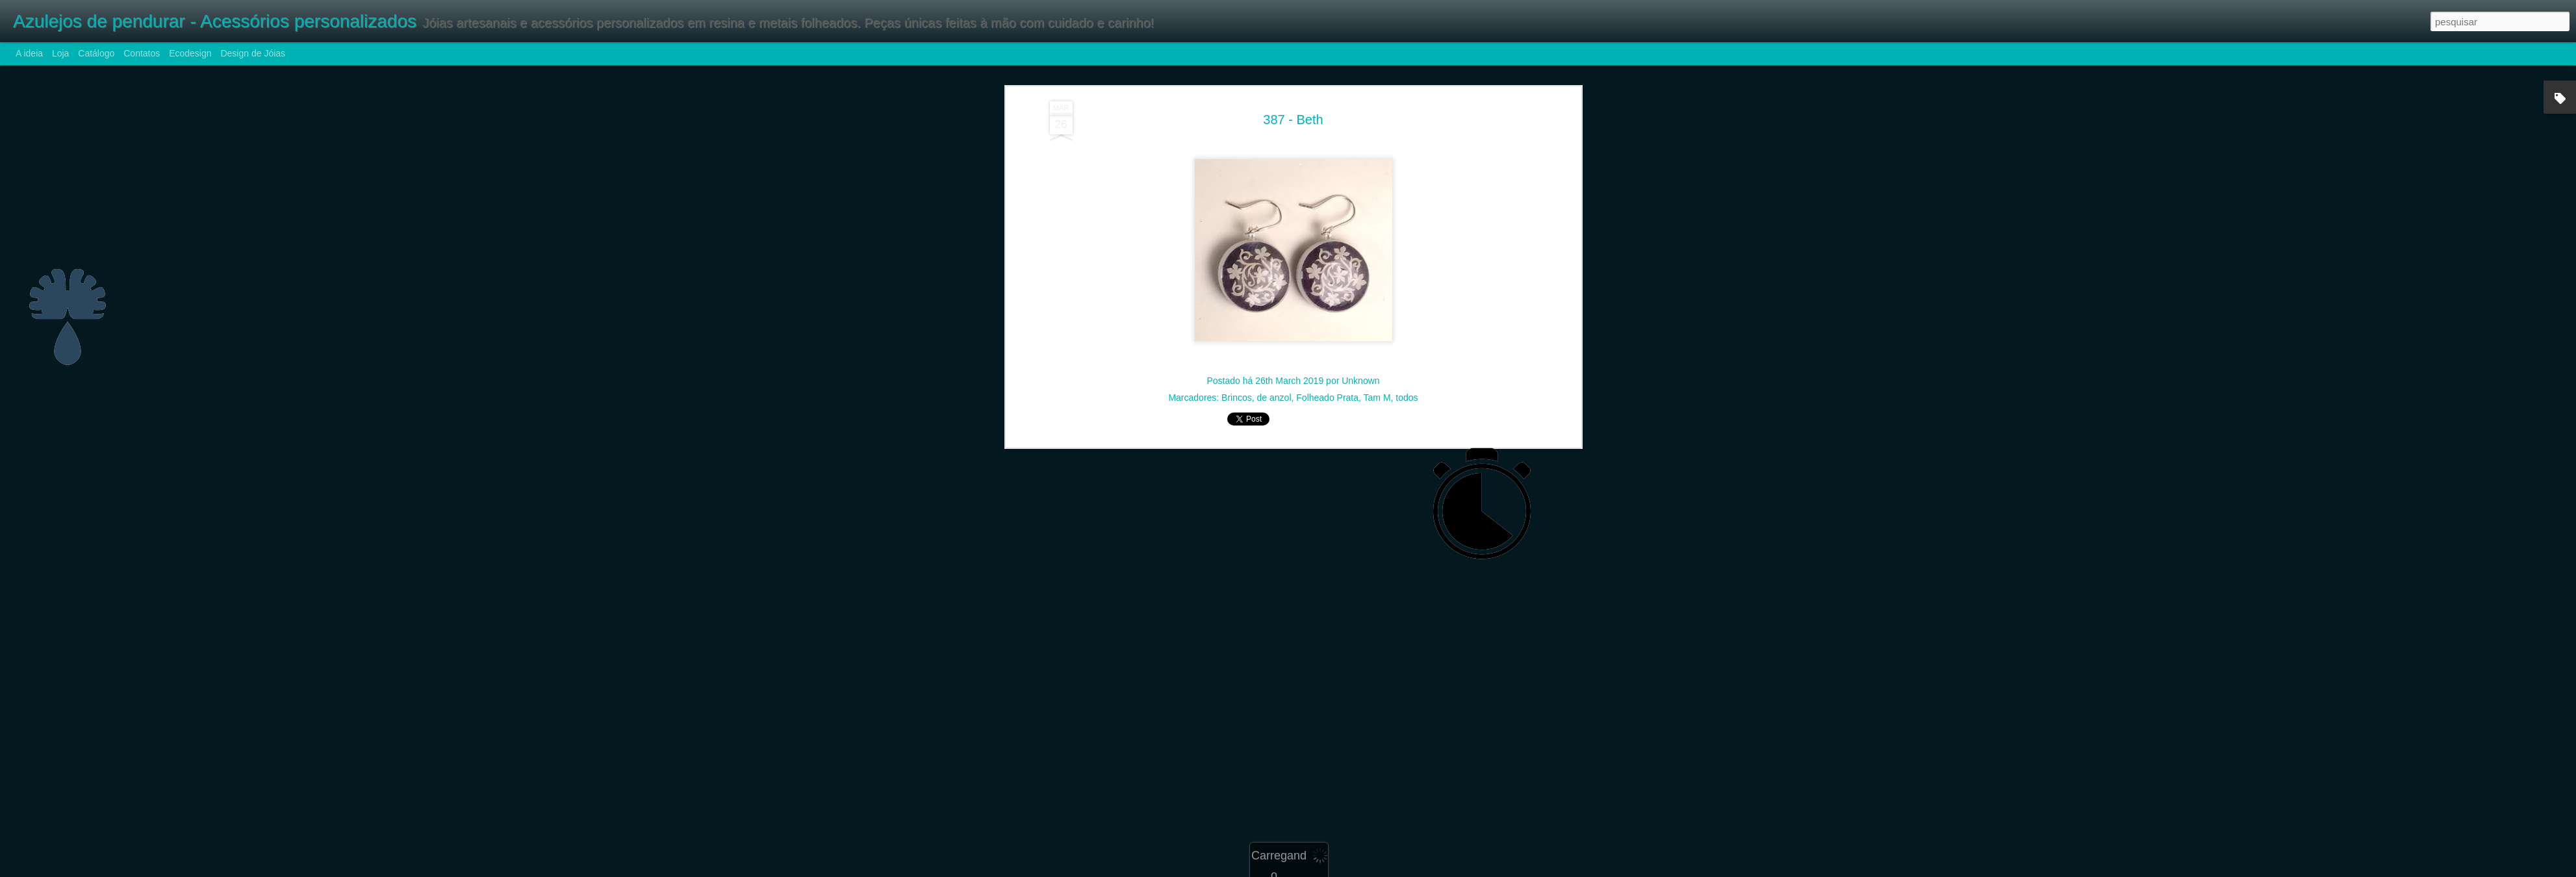  Describe the element at coordinates (1482, 503) in the screenshot. I see `start or stop a timer` at that location.